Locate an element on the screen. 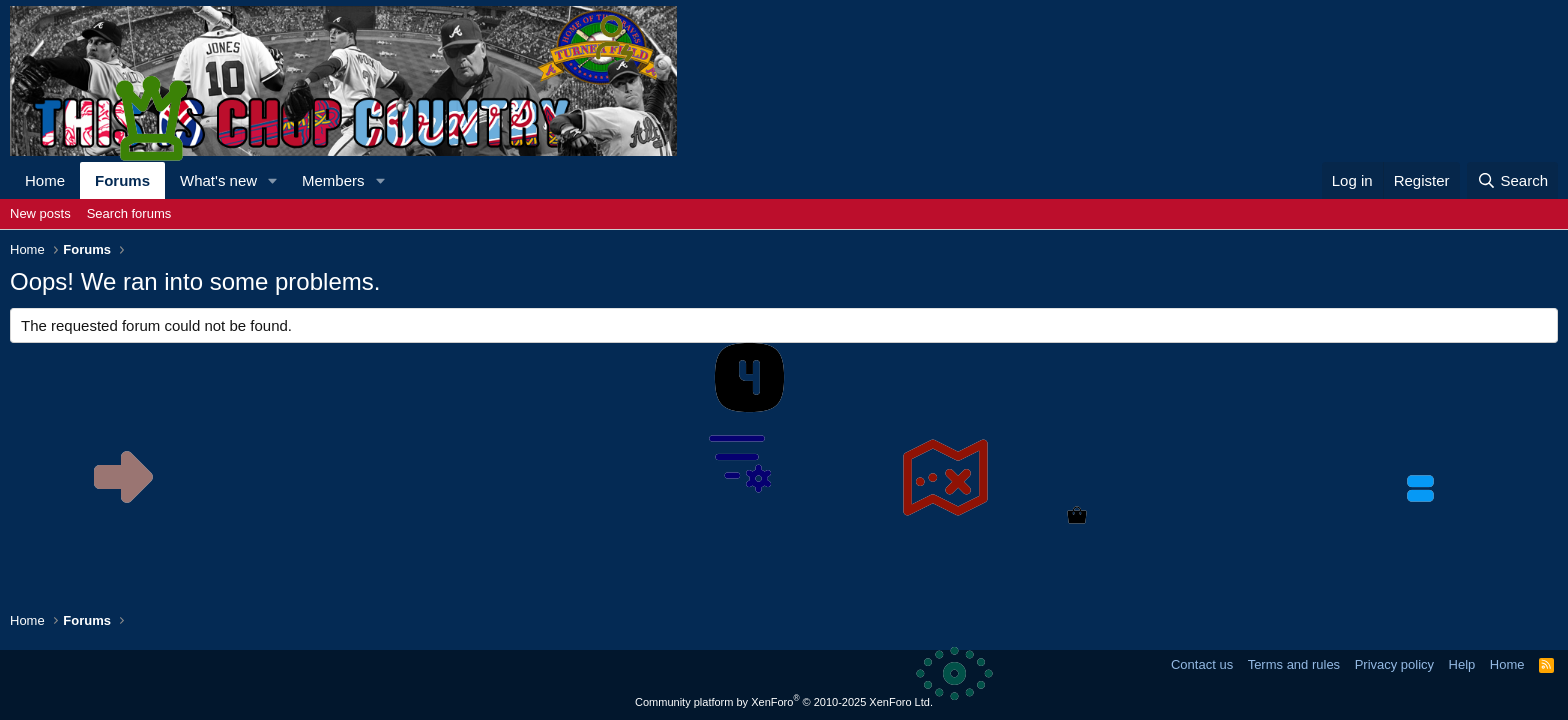 The image size is (1568, 720). play chess or access chess game is located at coordinates (151, 120).